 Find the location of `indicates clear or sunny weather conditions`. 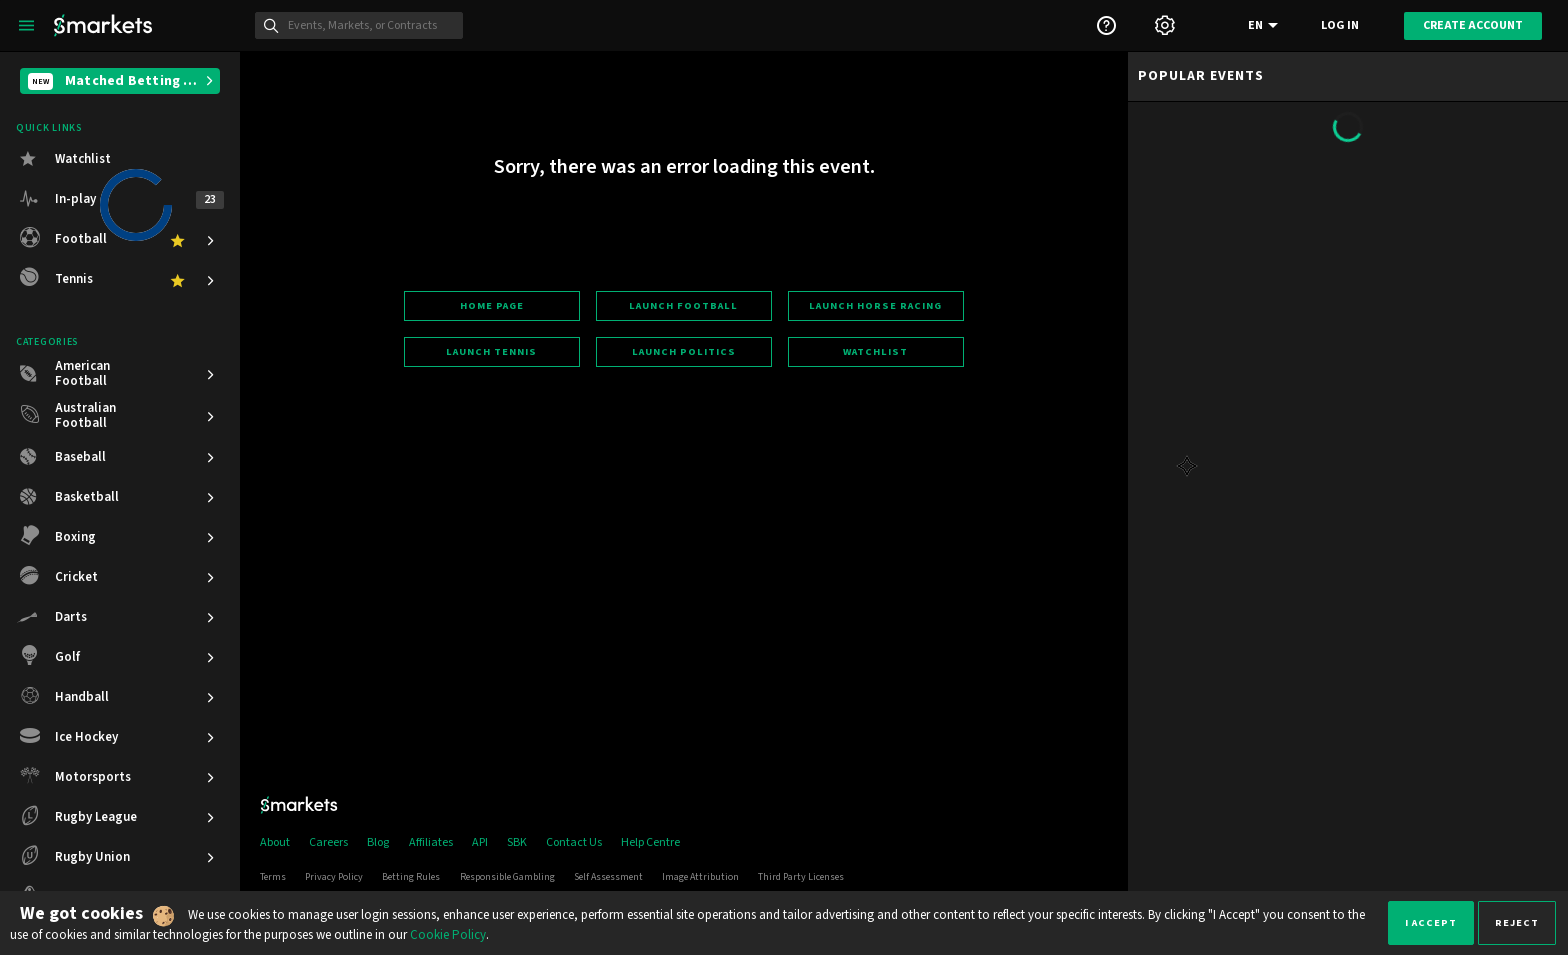

indicates clear or sunny weather conditions is located at coordinates (1187, 466).